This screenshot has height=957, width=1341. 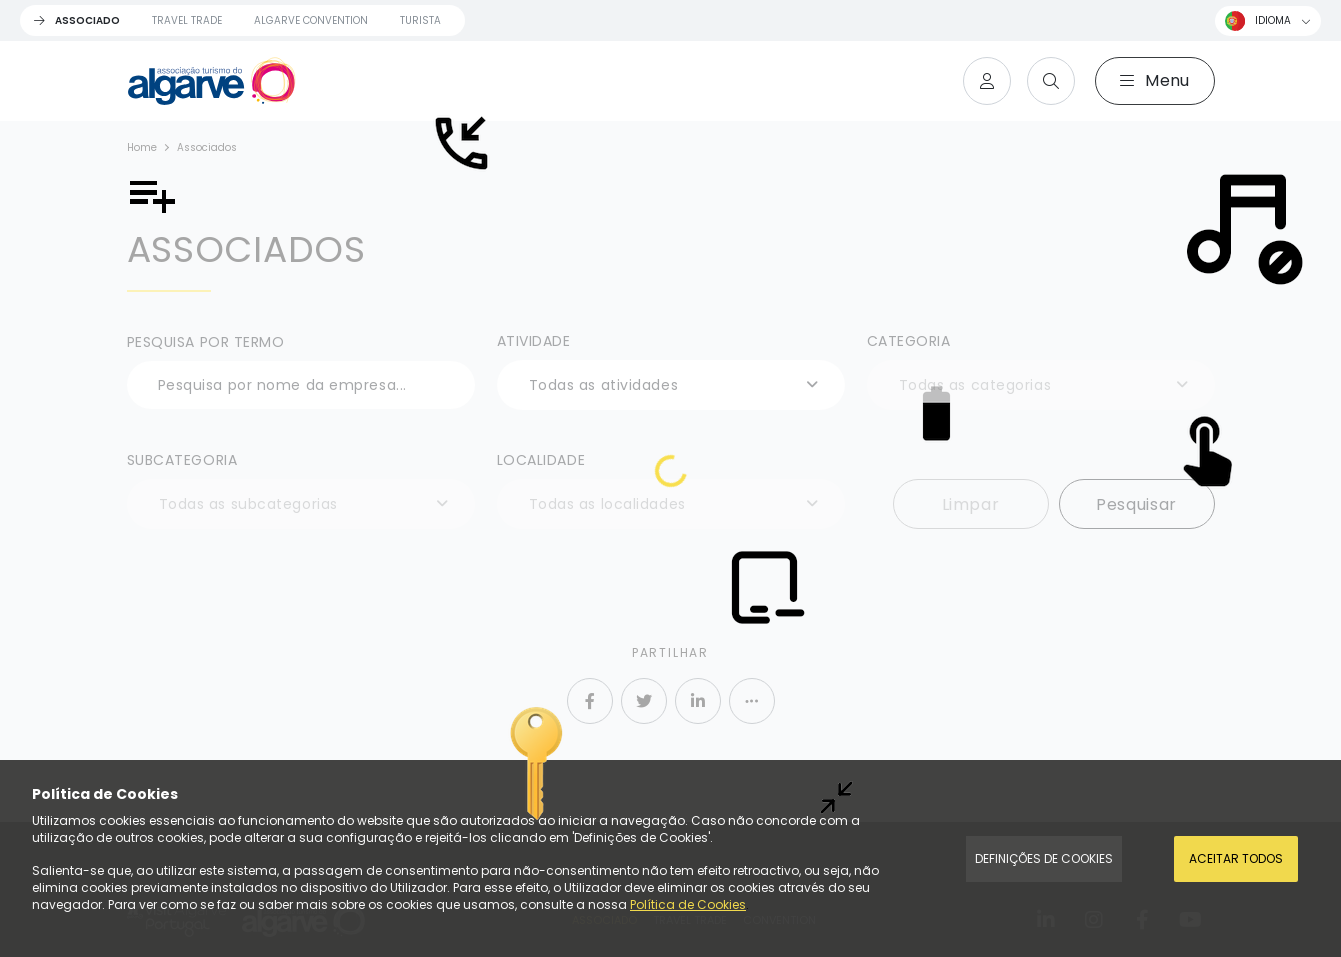 What do you see at coordinates (461, 143) in the screenshot?
I see `indicates a missed call that needs to be returned` at bounding box center [461, 143].